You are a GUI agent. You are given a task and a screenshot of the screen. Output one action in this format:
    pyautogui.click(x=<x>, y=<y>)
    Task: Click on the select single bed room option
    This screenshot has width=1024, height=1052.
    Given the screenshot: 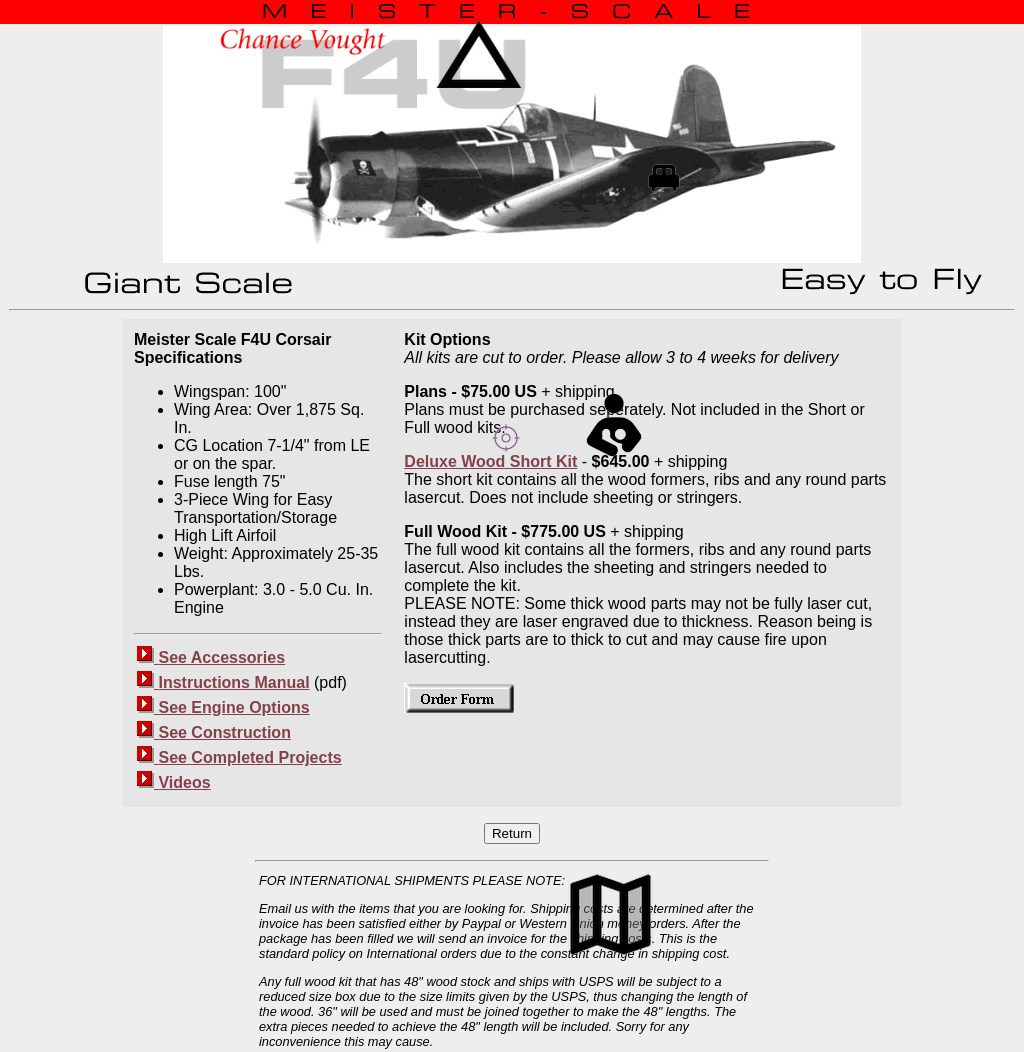 What is the action you would take?
    pyautogui.click(x=664, y=178)
    